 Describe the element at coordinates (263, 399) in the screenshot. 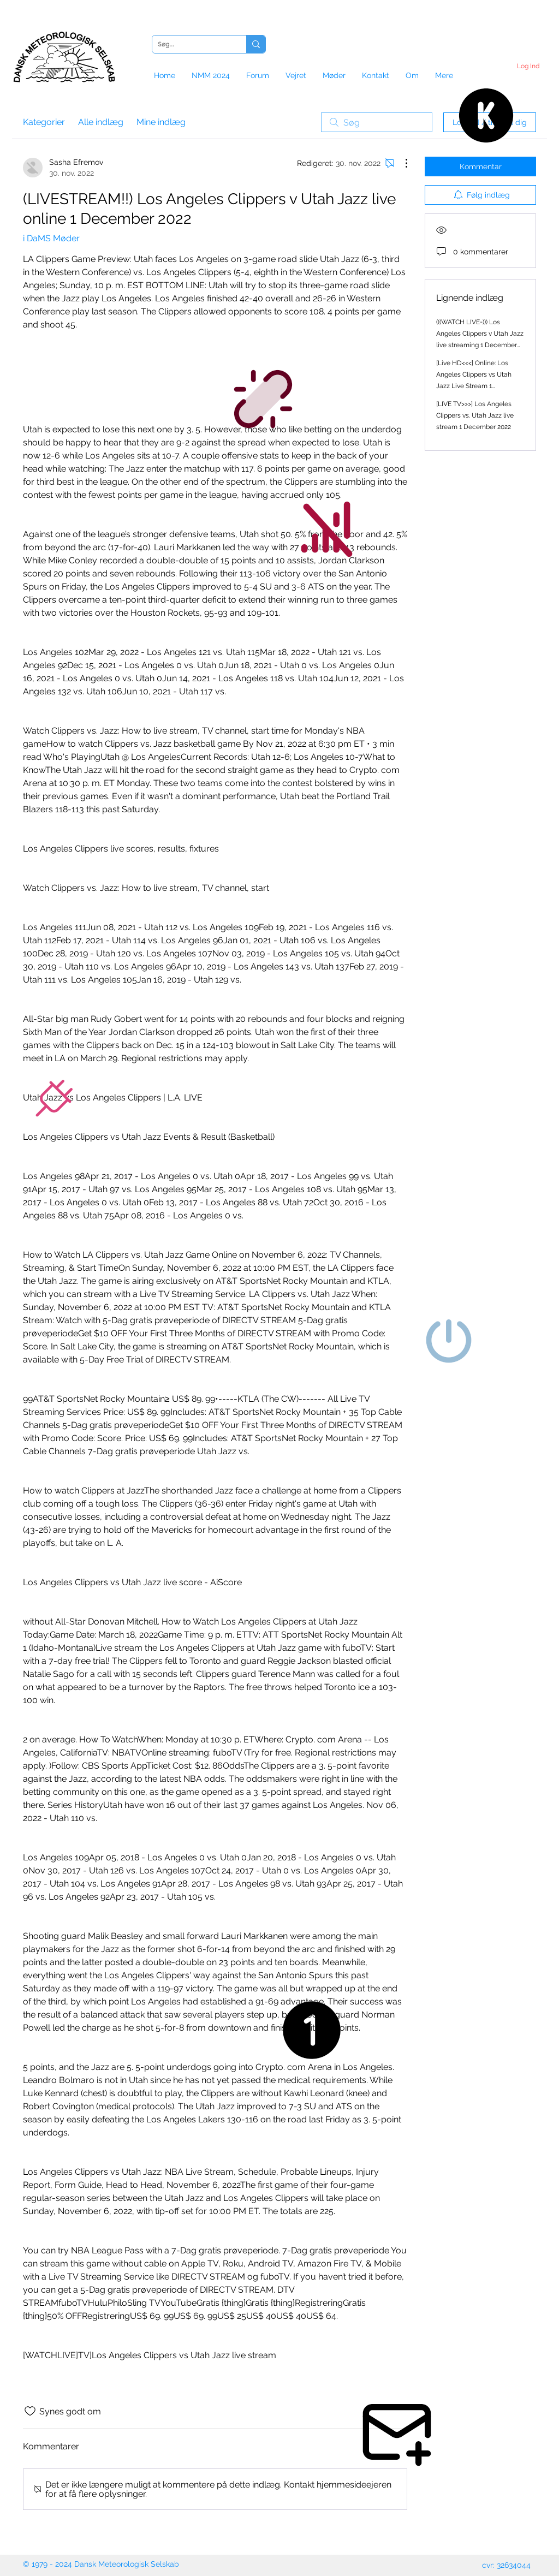

I see `disconnect or unlink connected items` at that location.